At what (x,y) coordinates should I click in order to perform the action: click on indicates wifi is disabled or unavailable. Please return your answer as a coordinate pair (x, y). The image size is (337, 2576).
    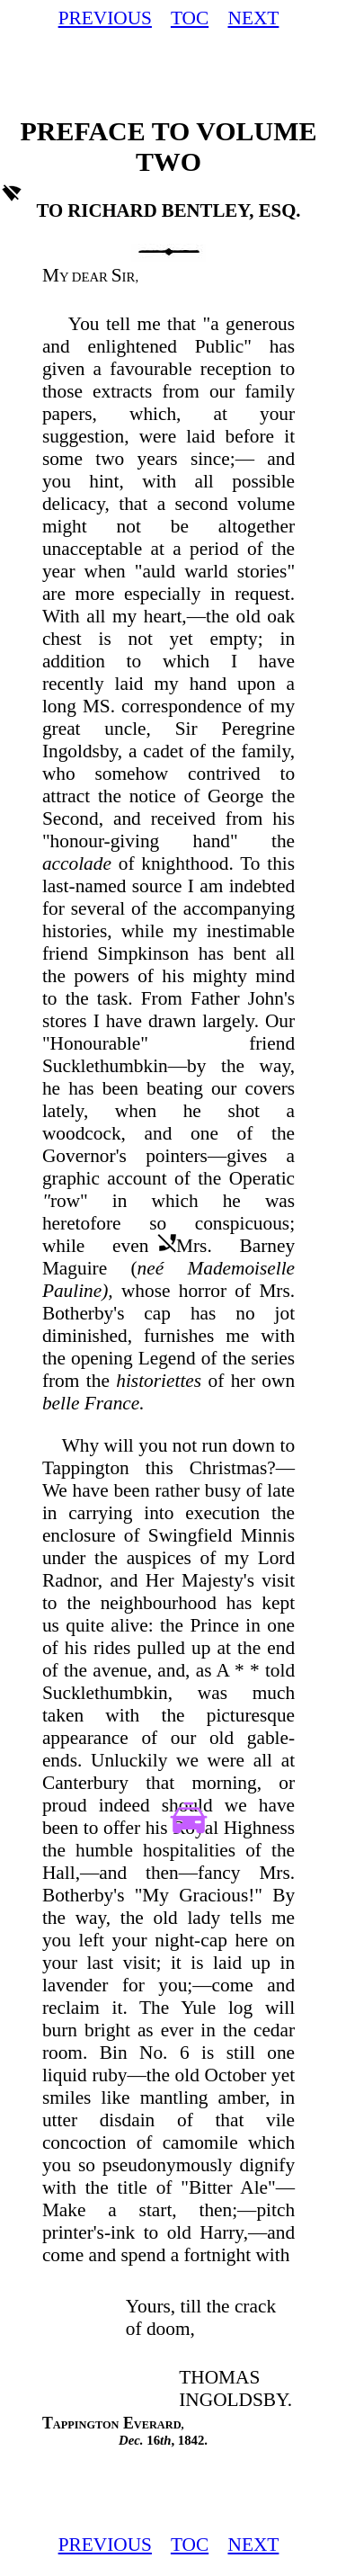
    Looking at the image, I should click on (12, 193).